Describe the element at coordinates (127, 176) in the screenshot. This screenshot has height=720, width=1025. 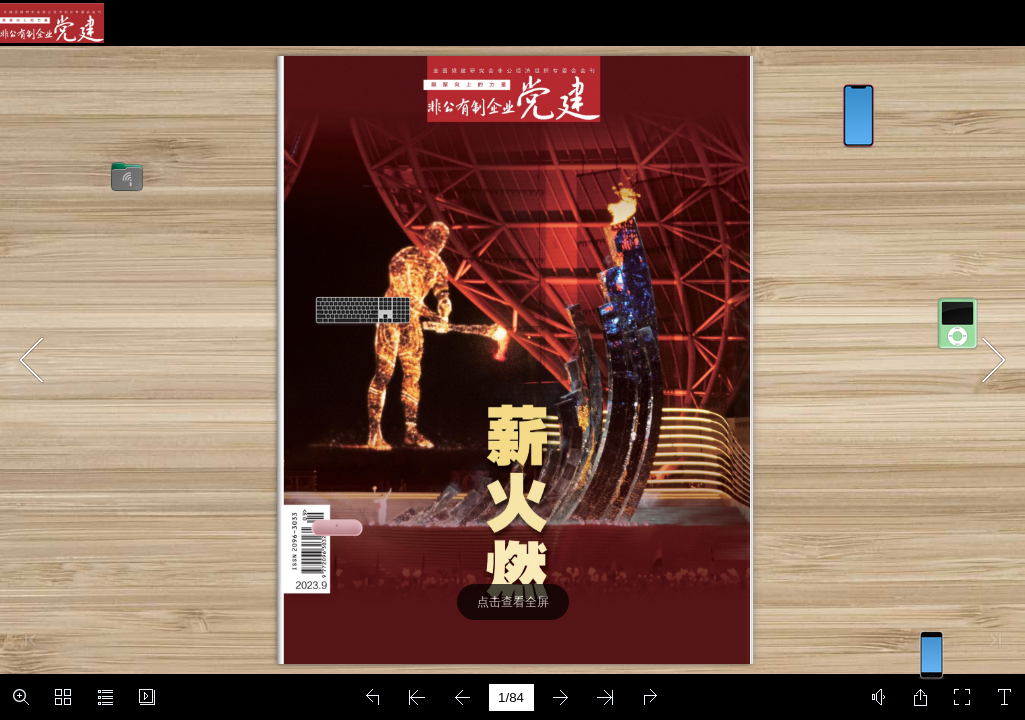
I see `open insync cloud sync folder` at that location.